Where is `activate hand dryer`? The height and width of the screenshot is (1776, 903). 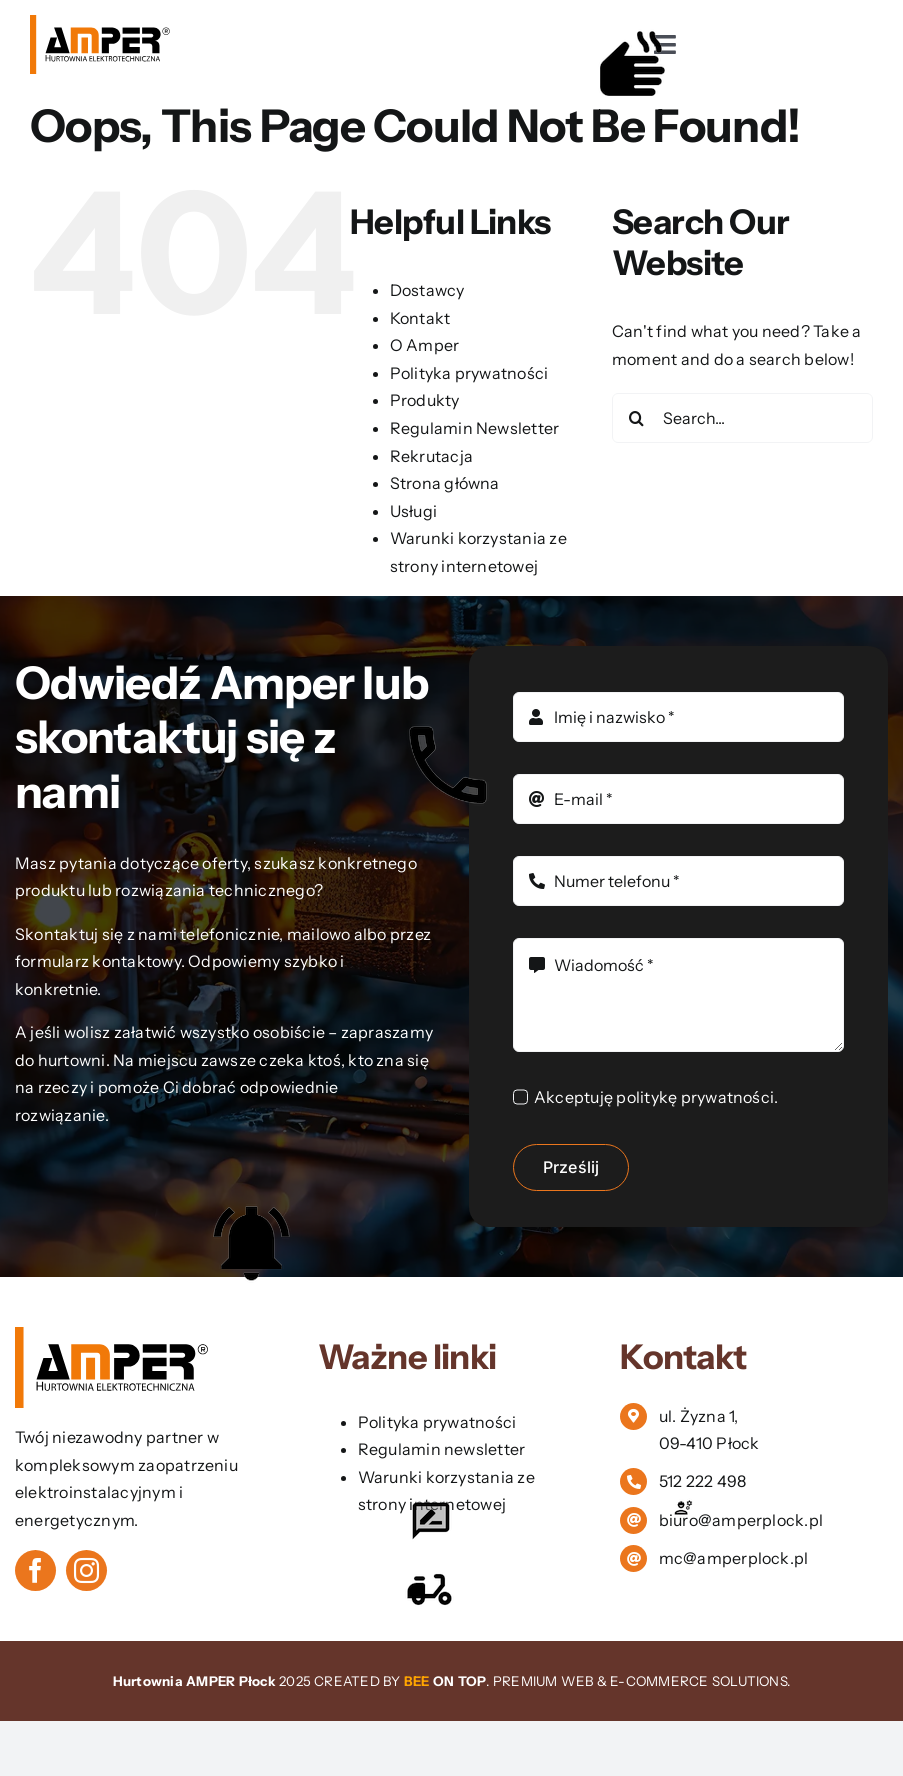
activate hand dryer is located at coordinates (634, 62).